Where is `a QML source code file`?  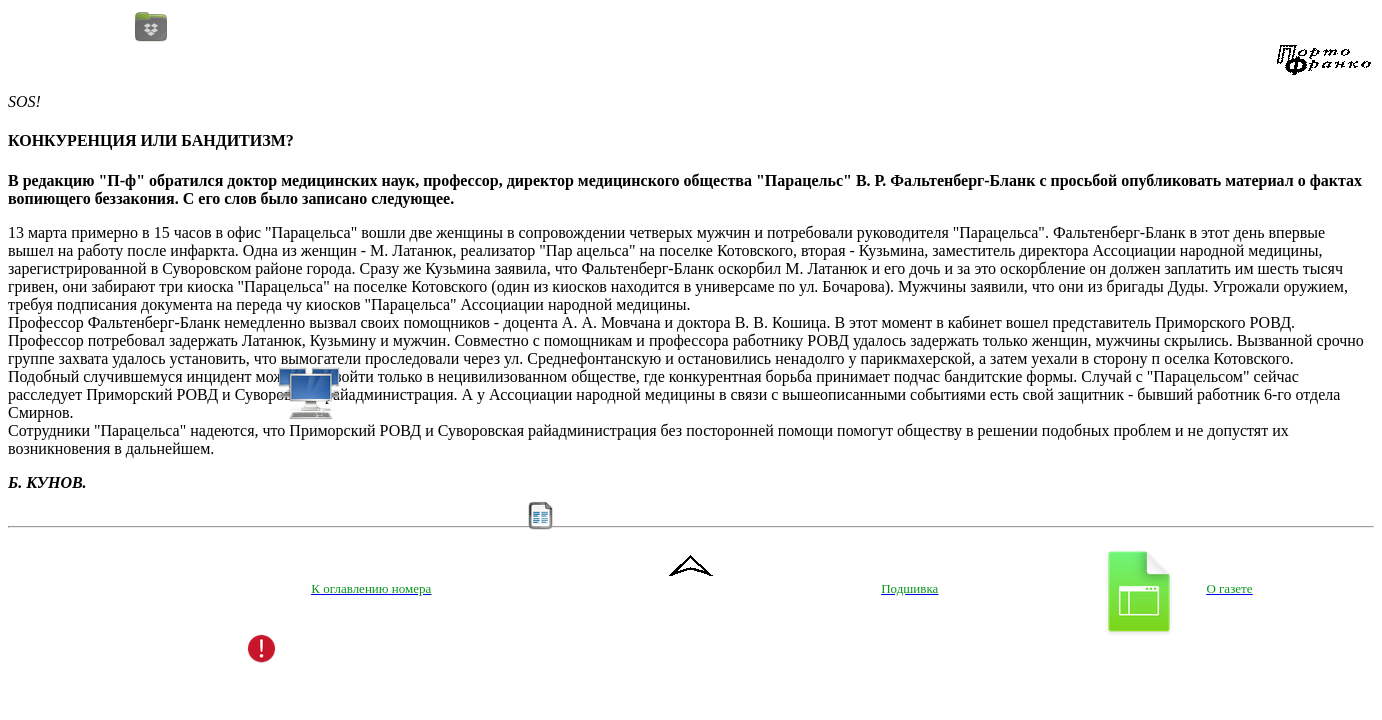 a QML source code file is located at coordinates (1139, 593).